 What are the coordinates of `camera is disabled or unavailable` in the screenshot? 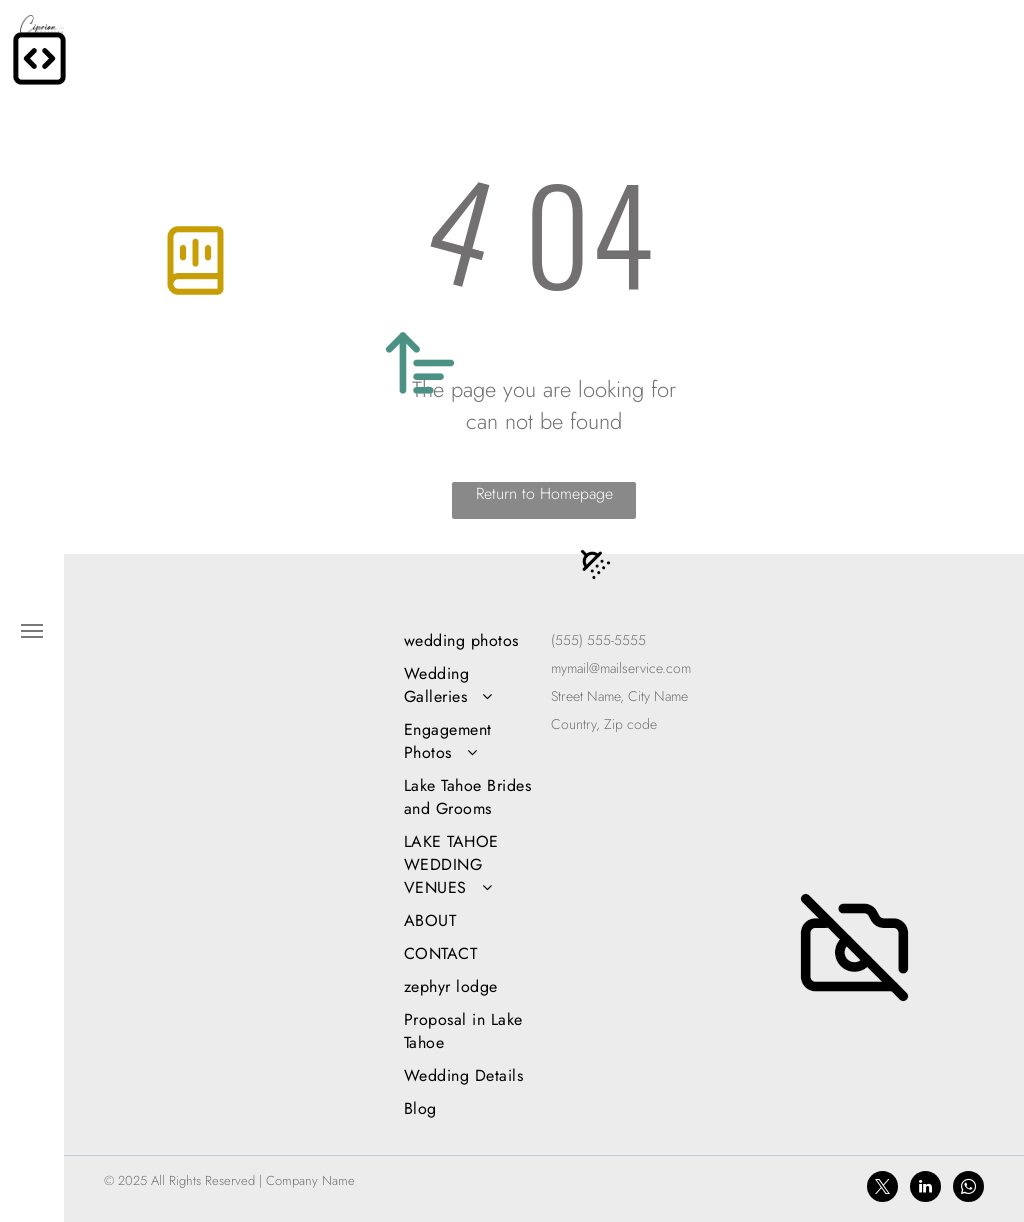 It's located at (854, 947).